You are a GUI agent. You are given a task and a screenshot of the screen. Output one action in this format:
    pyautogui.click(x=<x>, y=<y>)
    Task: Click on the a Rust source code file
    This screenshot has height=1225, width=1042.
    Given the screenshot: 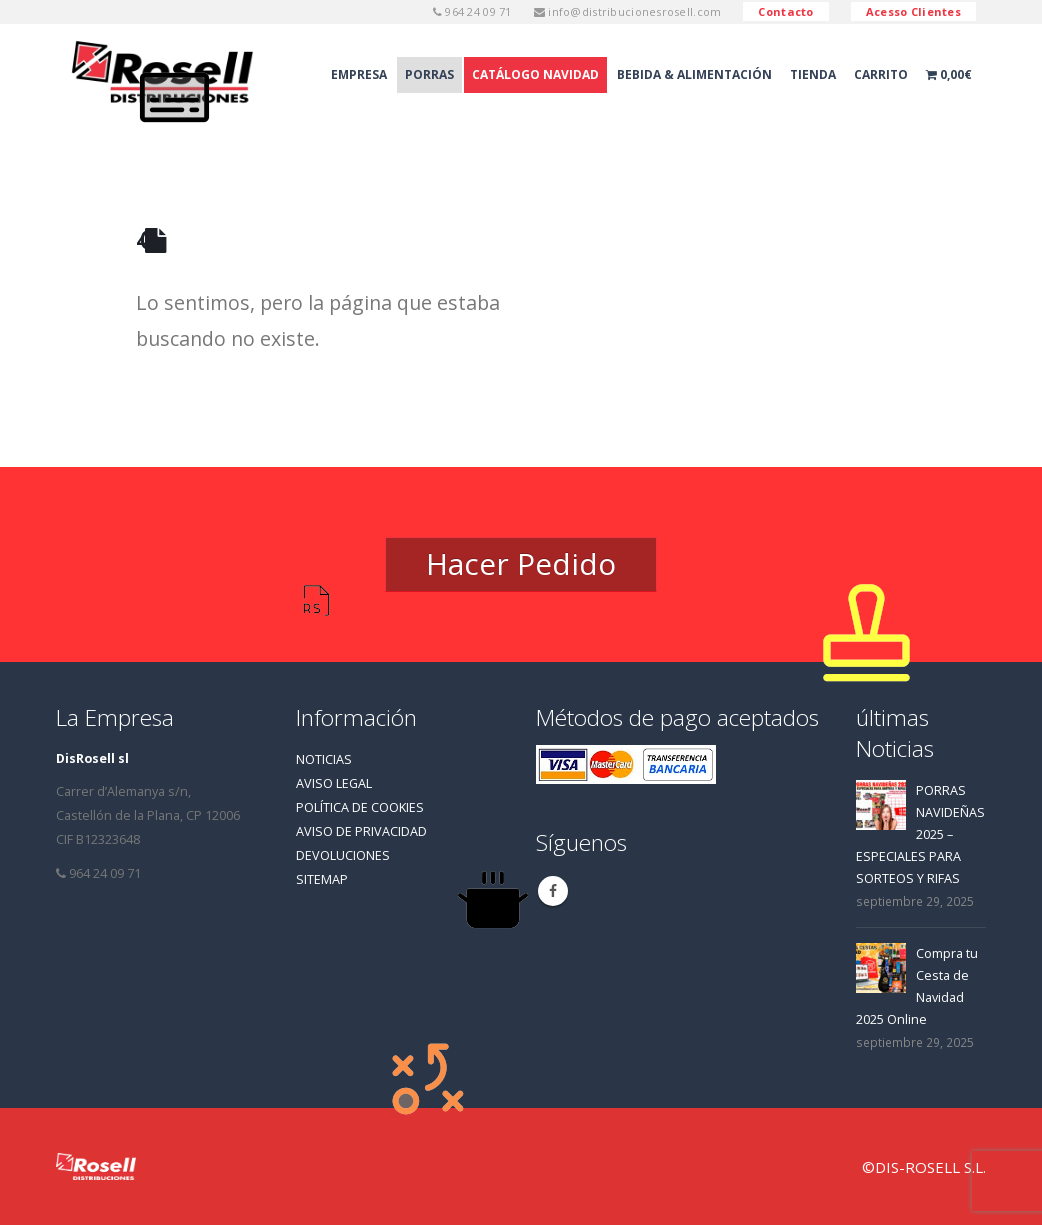 What is the action you would take?
    pyautogui.click(x=316, y=600)
    